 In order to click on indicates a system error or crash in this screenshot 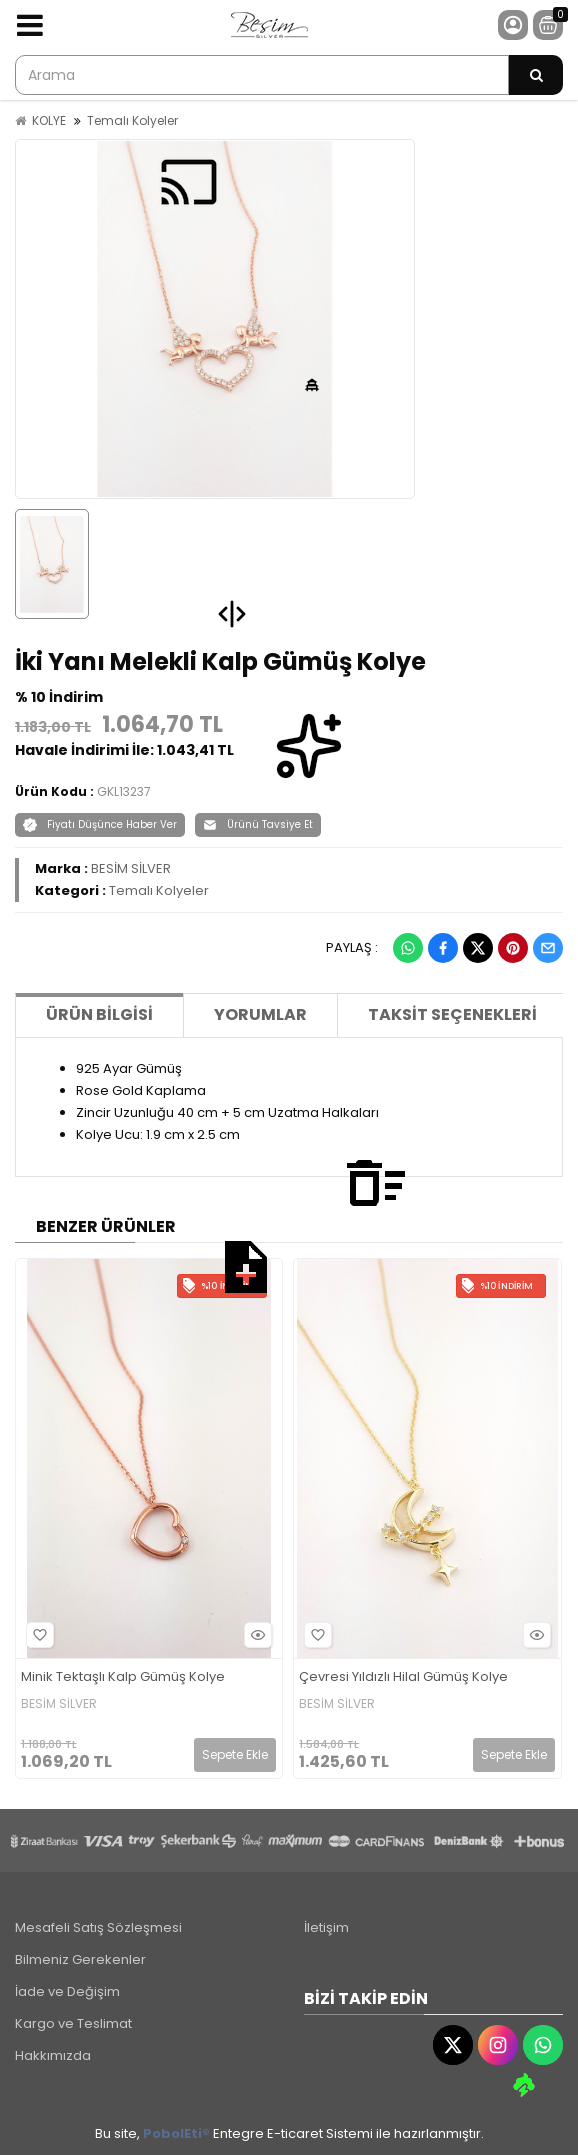, I will do `click(524, 2085)`.